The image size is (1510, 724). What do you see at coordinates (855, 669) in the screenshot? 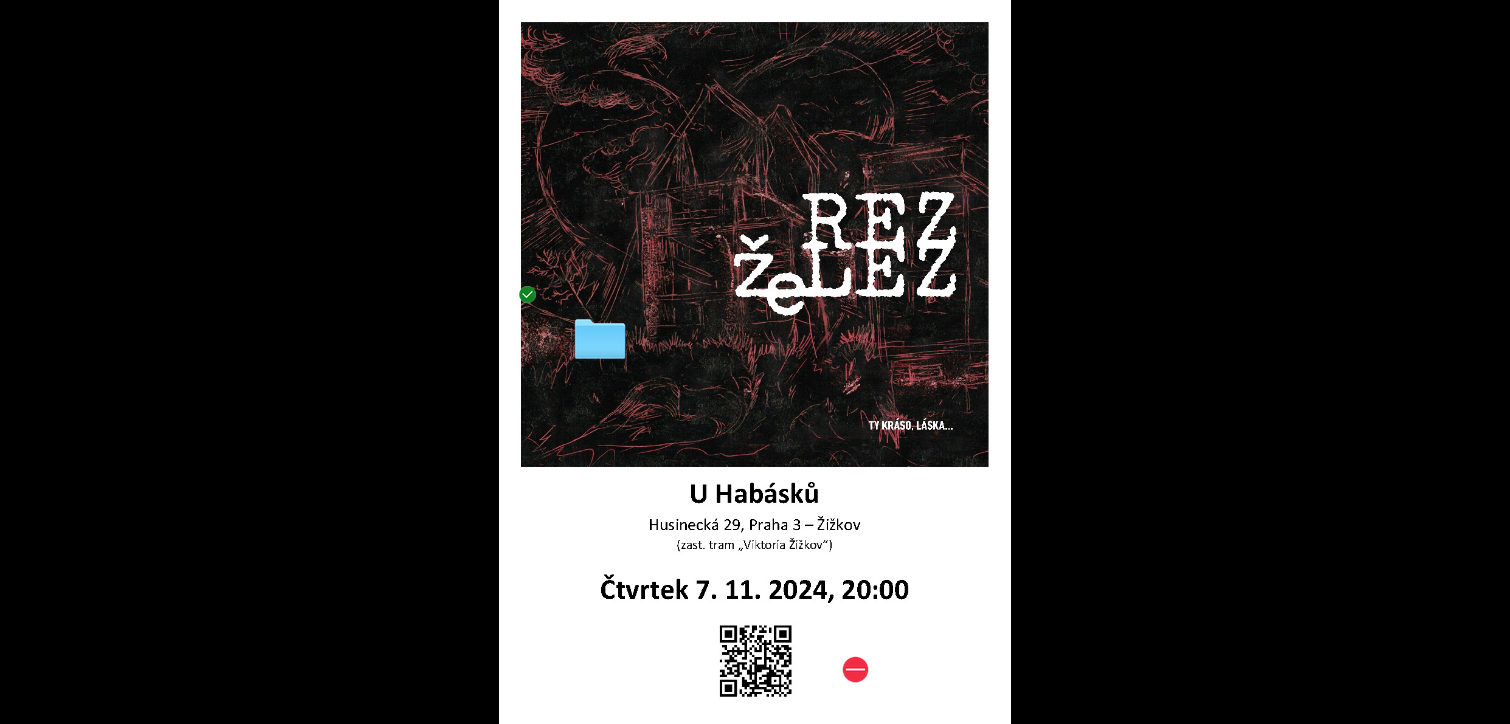
I see `indicates an error or critical issue has occurred` at bounding box center [855, 669].